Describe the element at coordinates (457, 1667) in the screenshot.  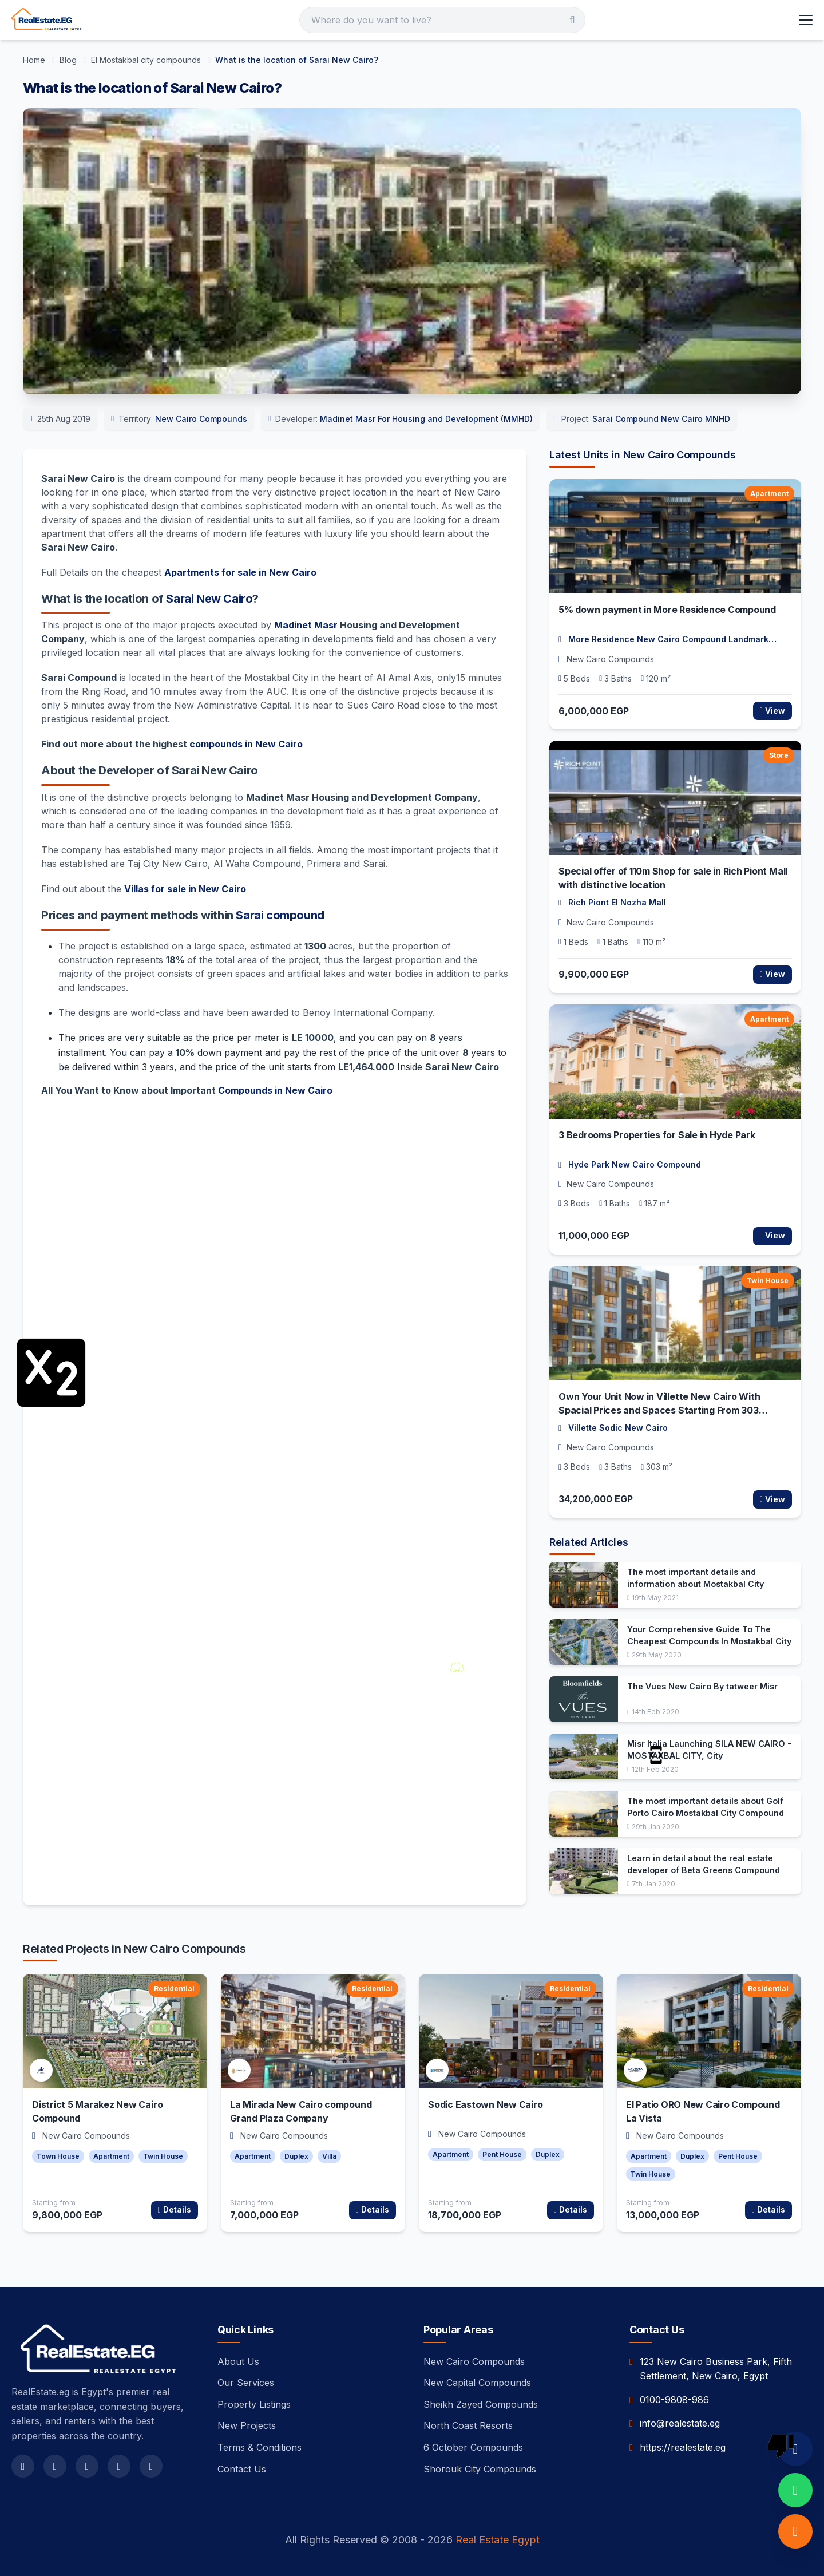
I see `open Discord` at that location.